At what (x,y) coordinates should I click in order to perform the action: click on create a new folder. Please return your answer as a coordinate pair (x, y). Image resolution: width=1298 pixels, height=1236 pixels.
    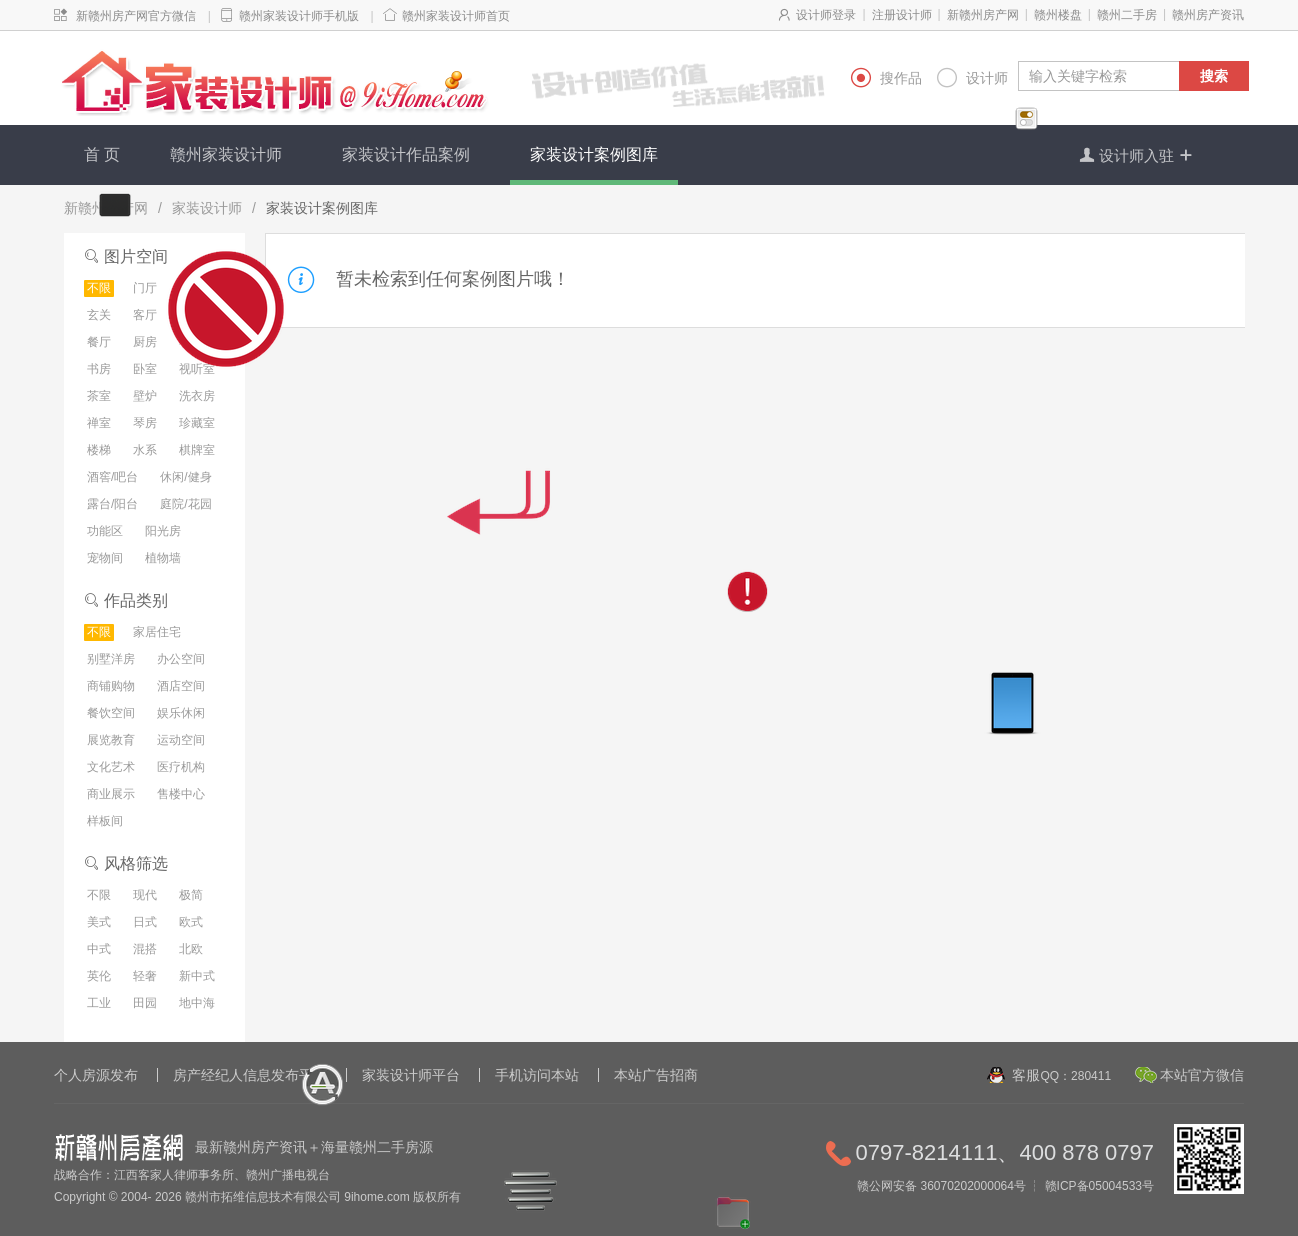
    Looking at the image, I should click on (733, 1212).